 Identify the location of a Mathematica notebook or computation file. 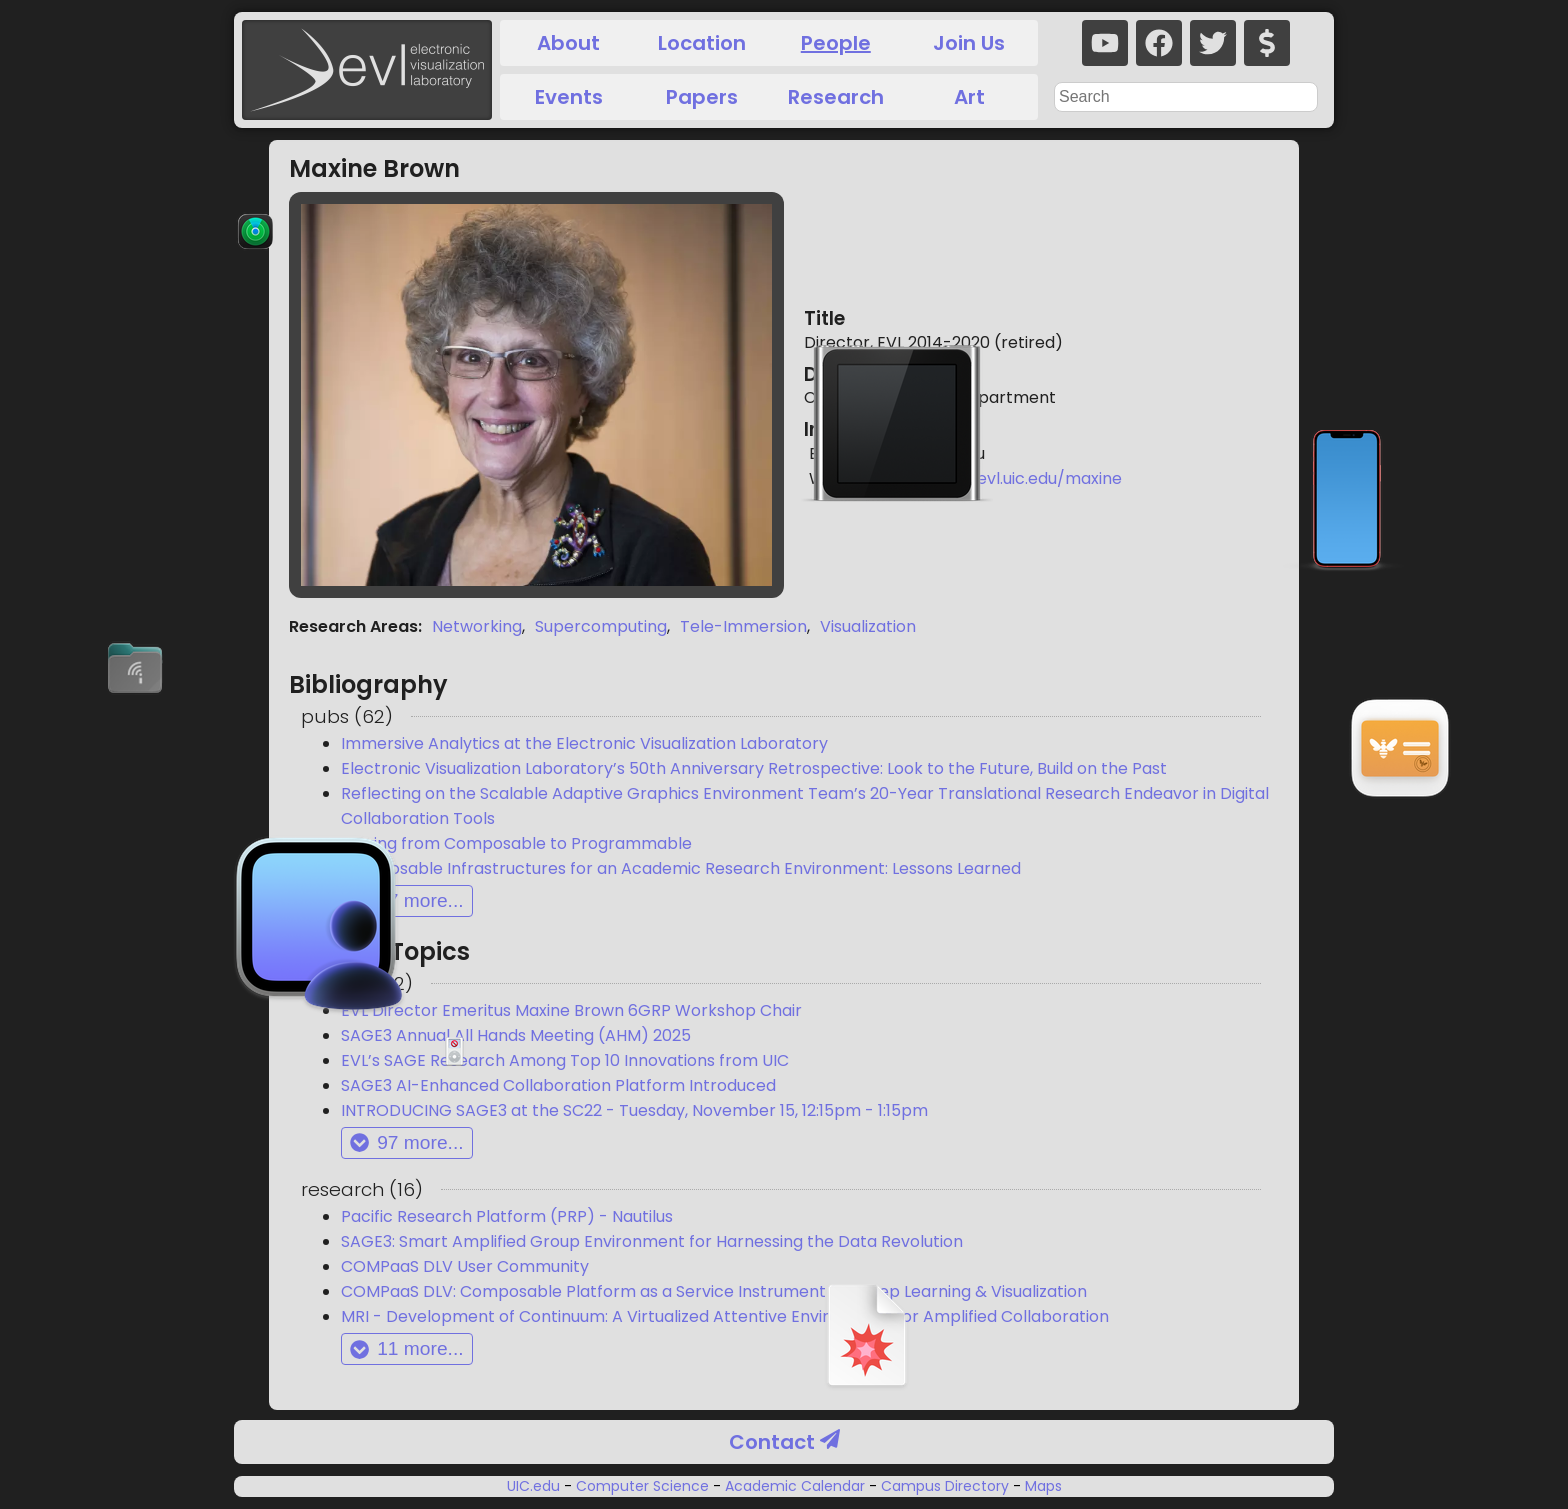
(867, 1337).